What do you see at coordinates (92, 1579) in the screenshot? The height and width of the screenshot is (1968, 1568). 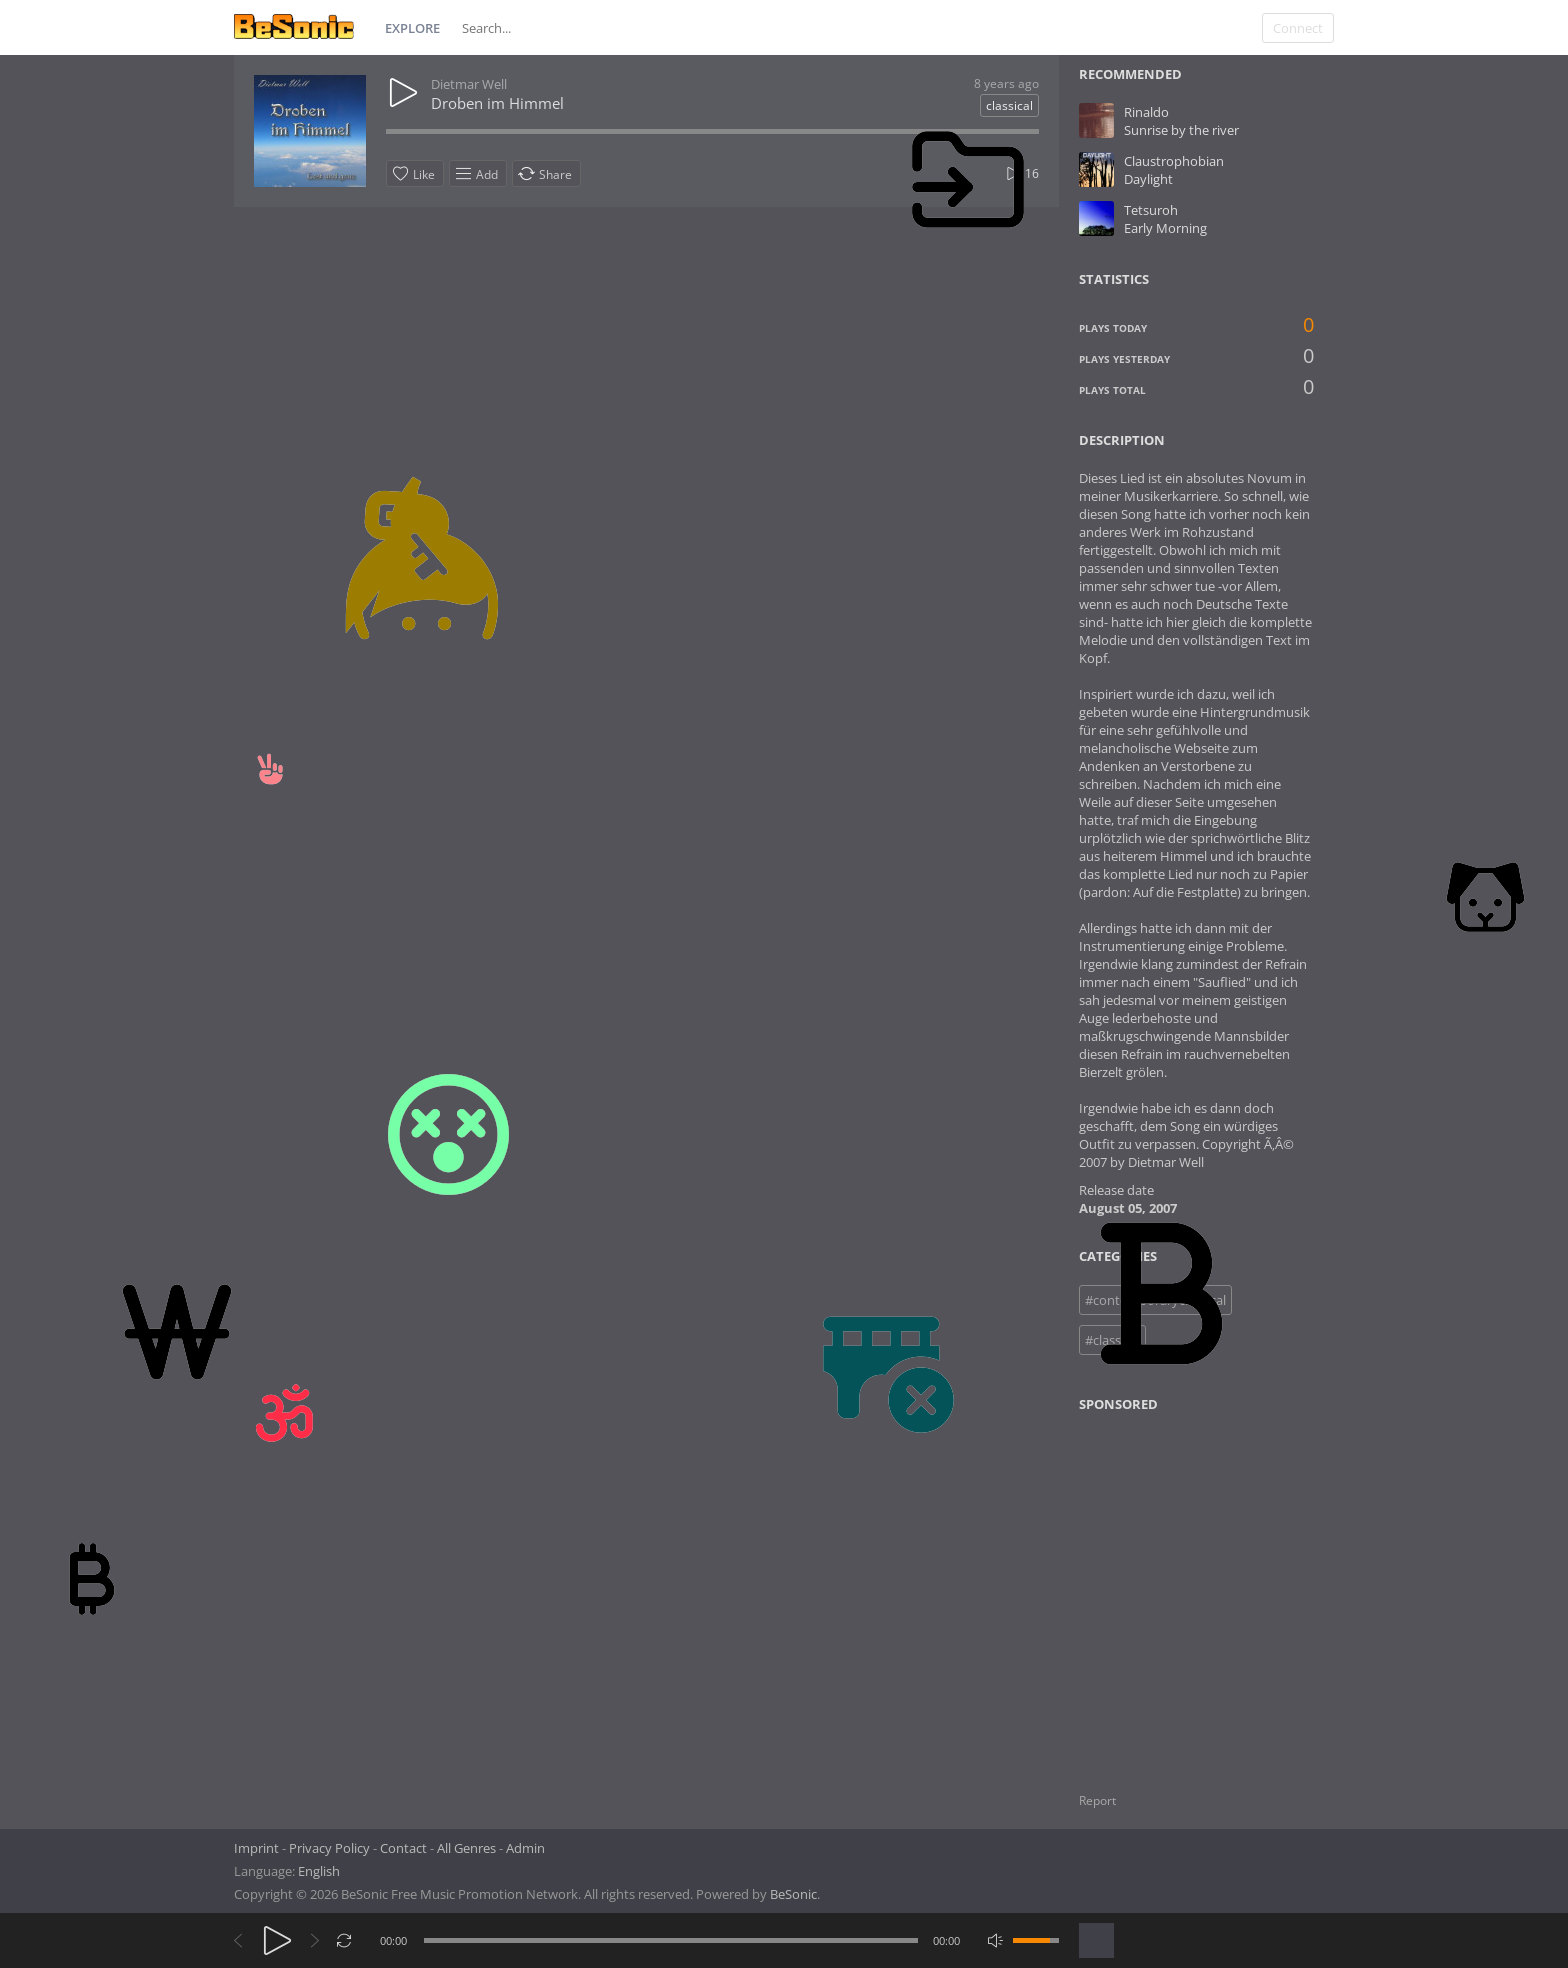 I see `view bitcoin balance or wallet` at bounding box center [92, 1579].